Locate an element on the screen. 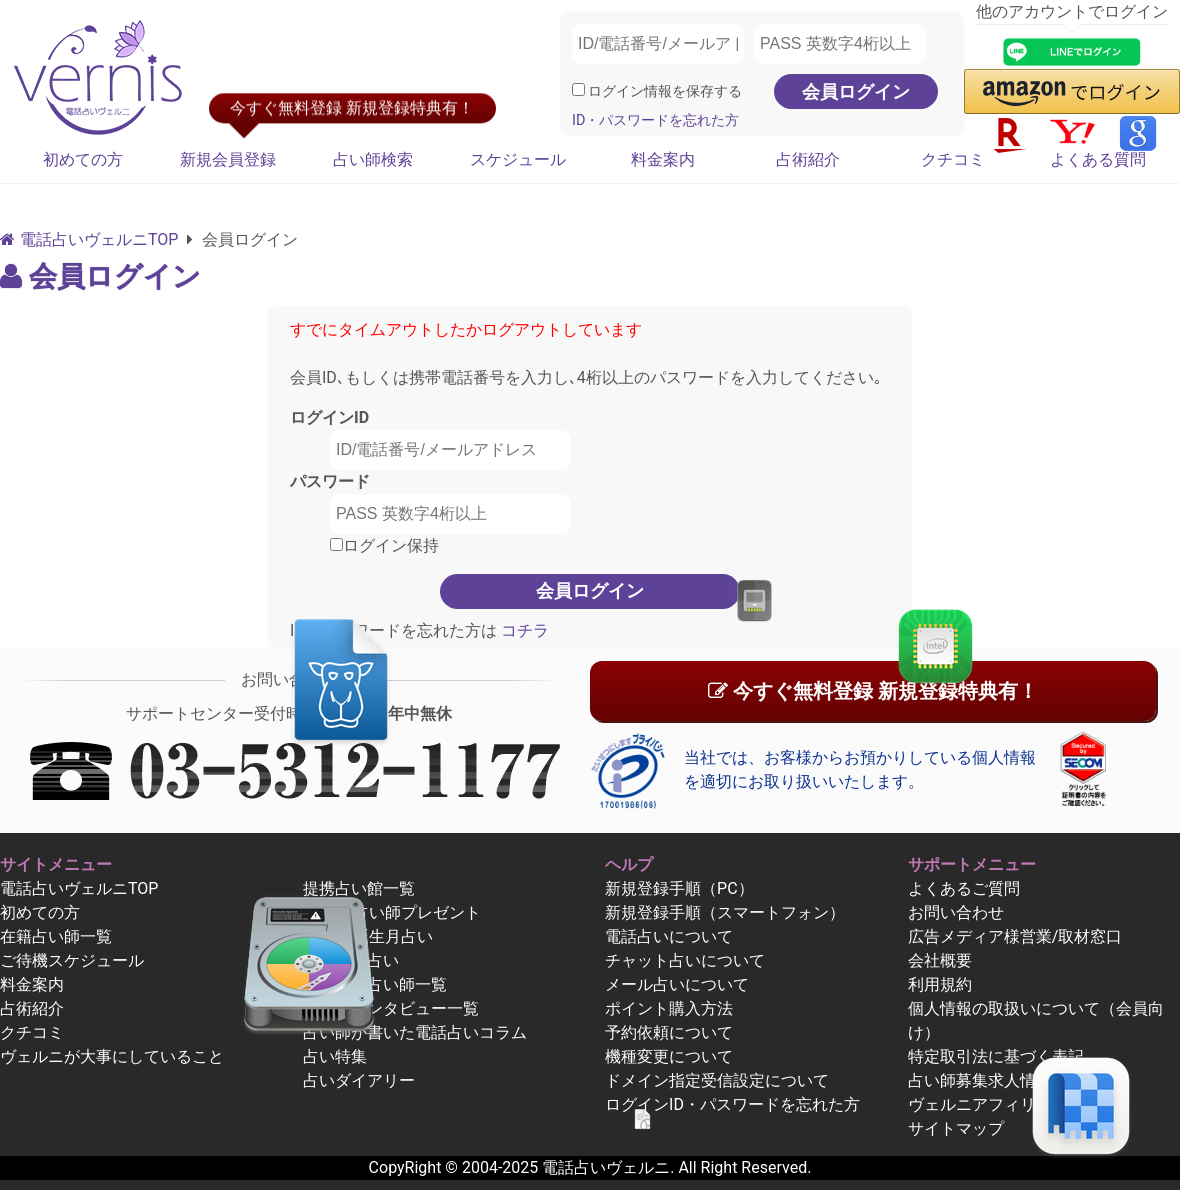  open Blanket ambient sound app is located at coordinates (1081, 1106).